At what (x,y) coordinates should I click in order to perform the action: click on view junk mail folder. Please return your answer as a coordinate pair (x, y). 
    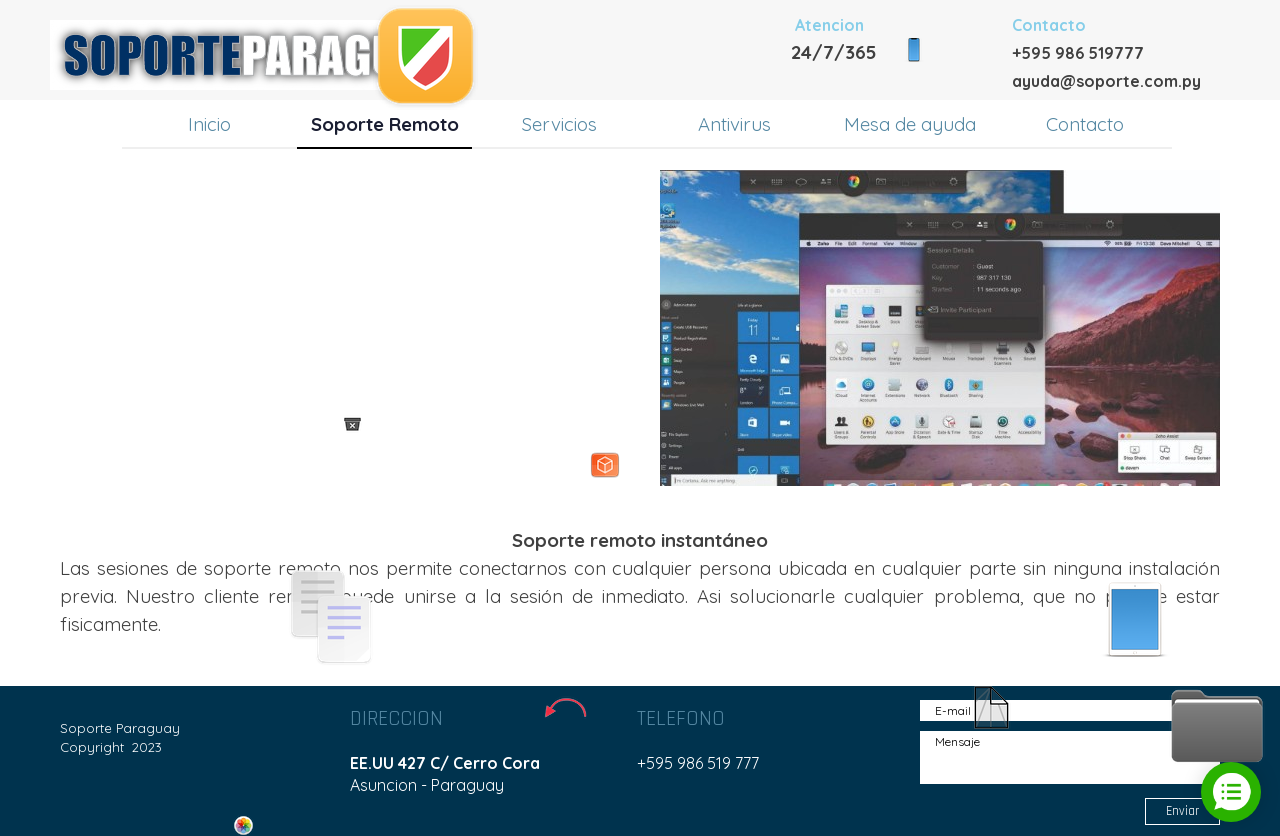
    Looking at the image, I should click on (352, 423).